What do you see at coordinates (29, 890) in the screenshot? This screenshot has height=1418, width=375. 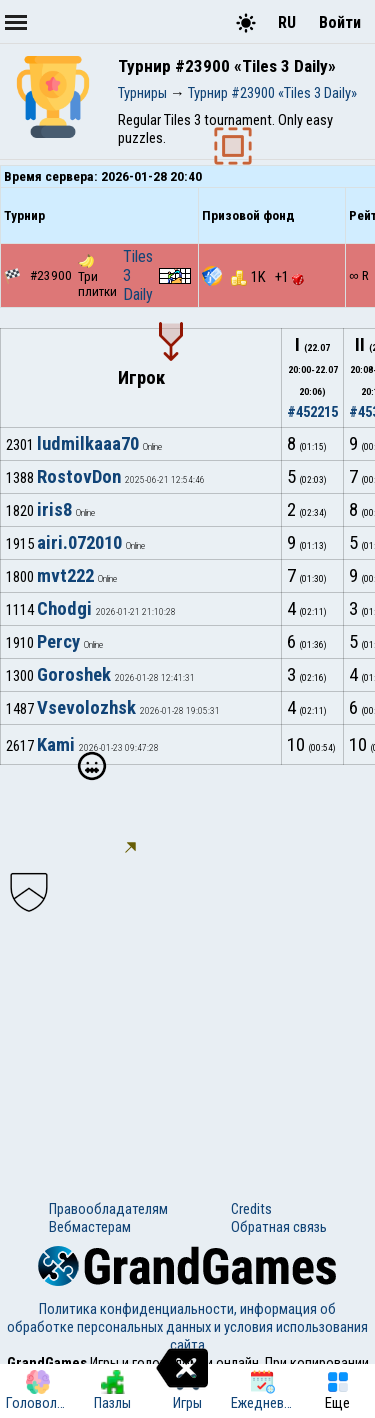 I see `access security or protection settings` at bounding box center [29, 890].